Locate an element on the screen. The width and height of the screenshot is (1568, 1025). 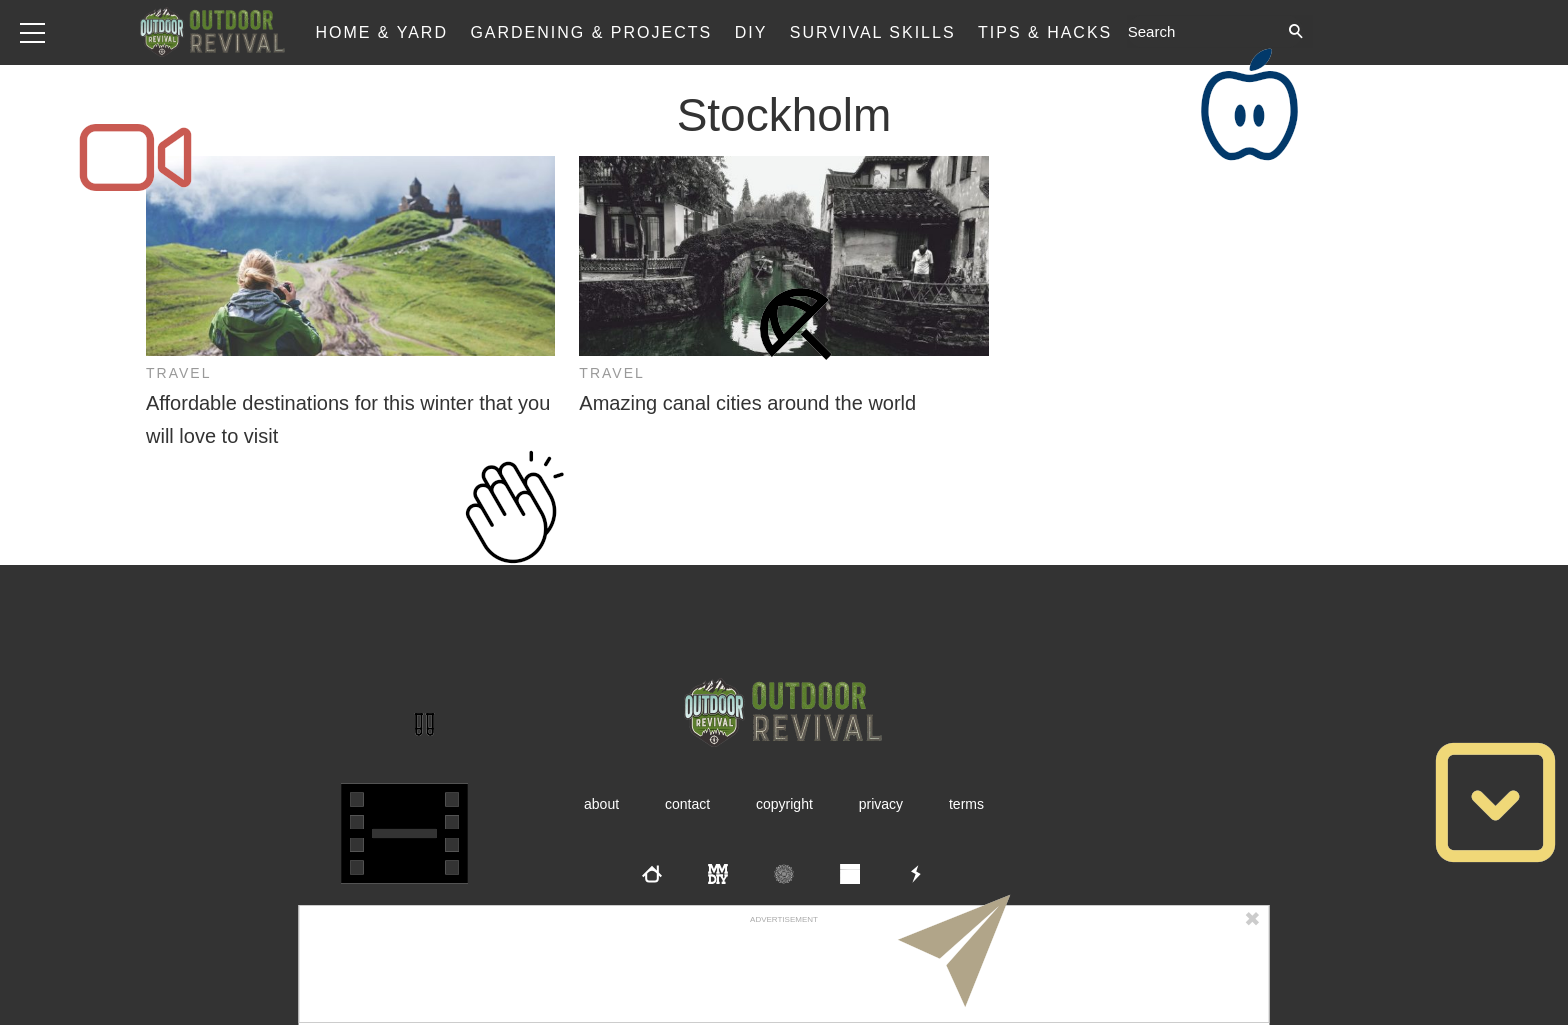
start a video call is located at coordinates (135, 157).